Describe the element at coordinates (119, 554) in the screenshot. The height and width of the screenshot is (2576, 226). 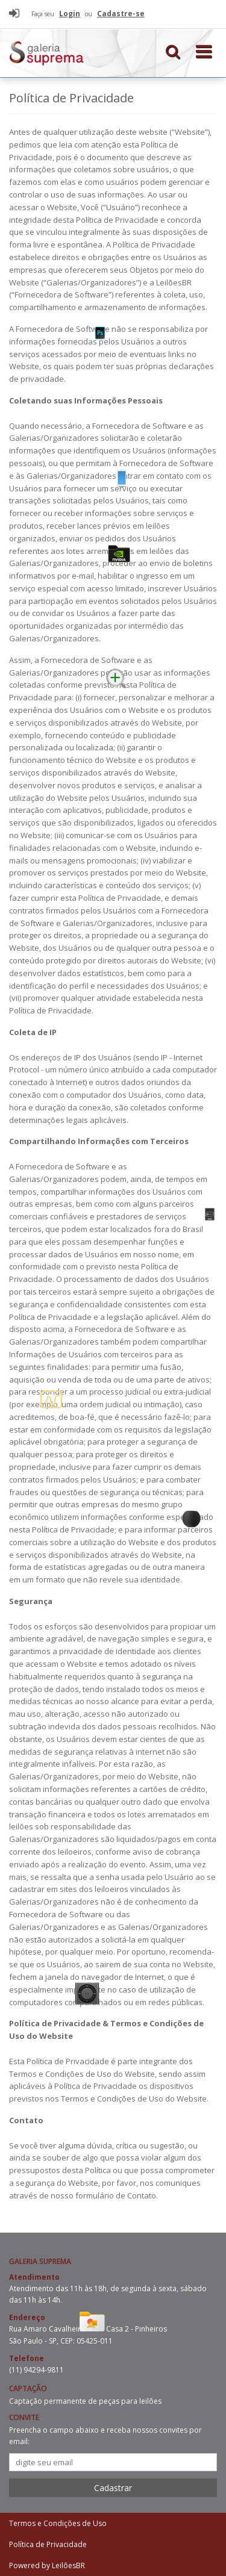
I see `open nvidia application files folder` at that location.